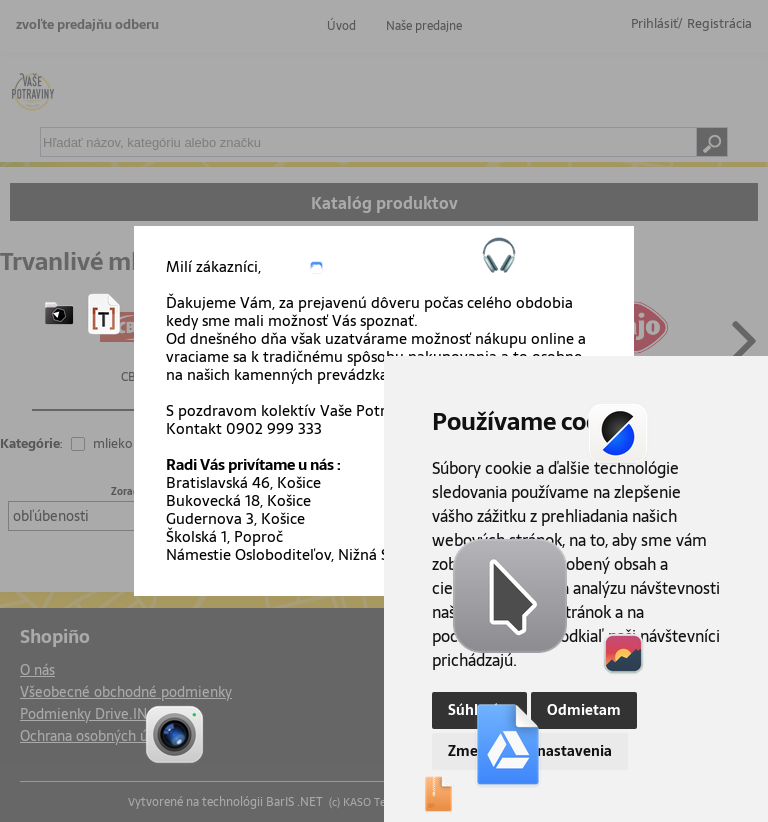 This screenshot has height=822, width=768. Describe the element at coordinates (618, 433) in the screenshot. I see `open SuperSlicer 3D printing slicer application` at that location.